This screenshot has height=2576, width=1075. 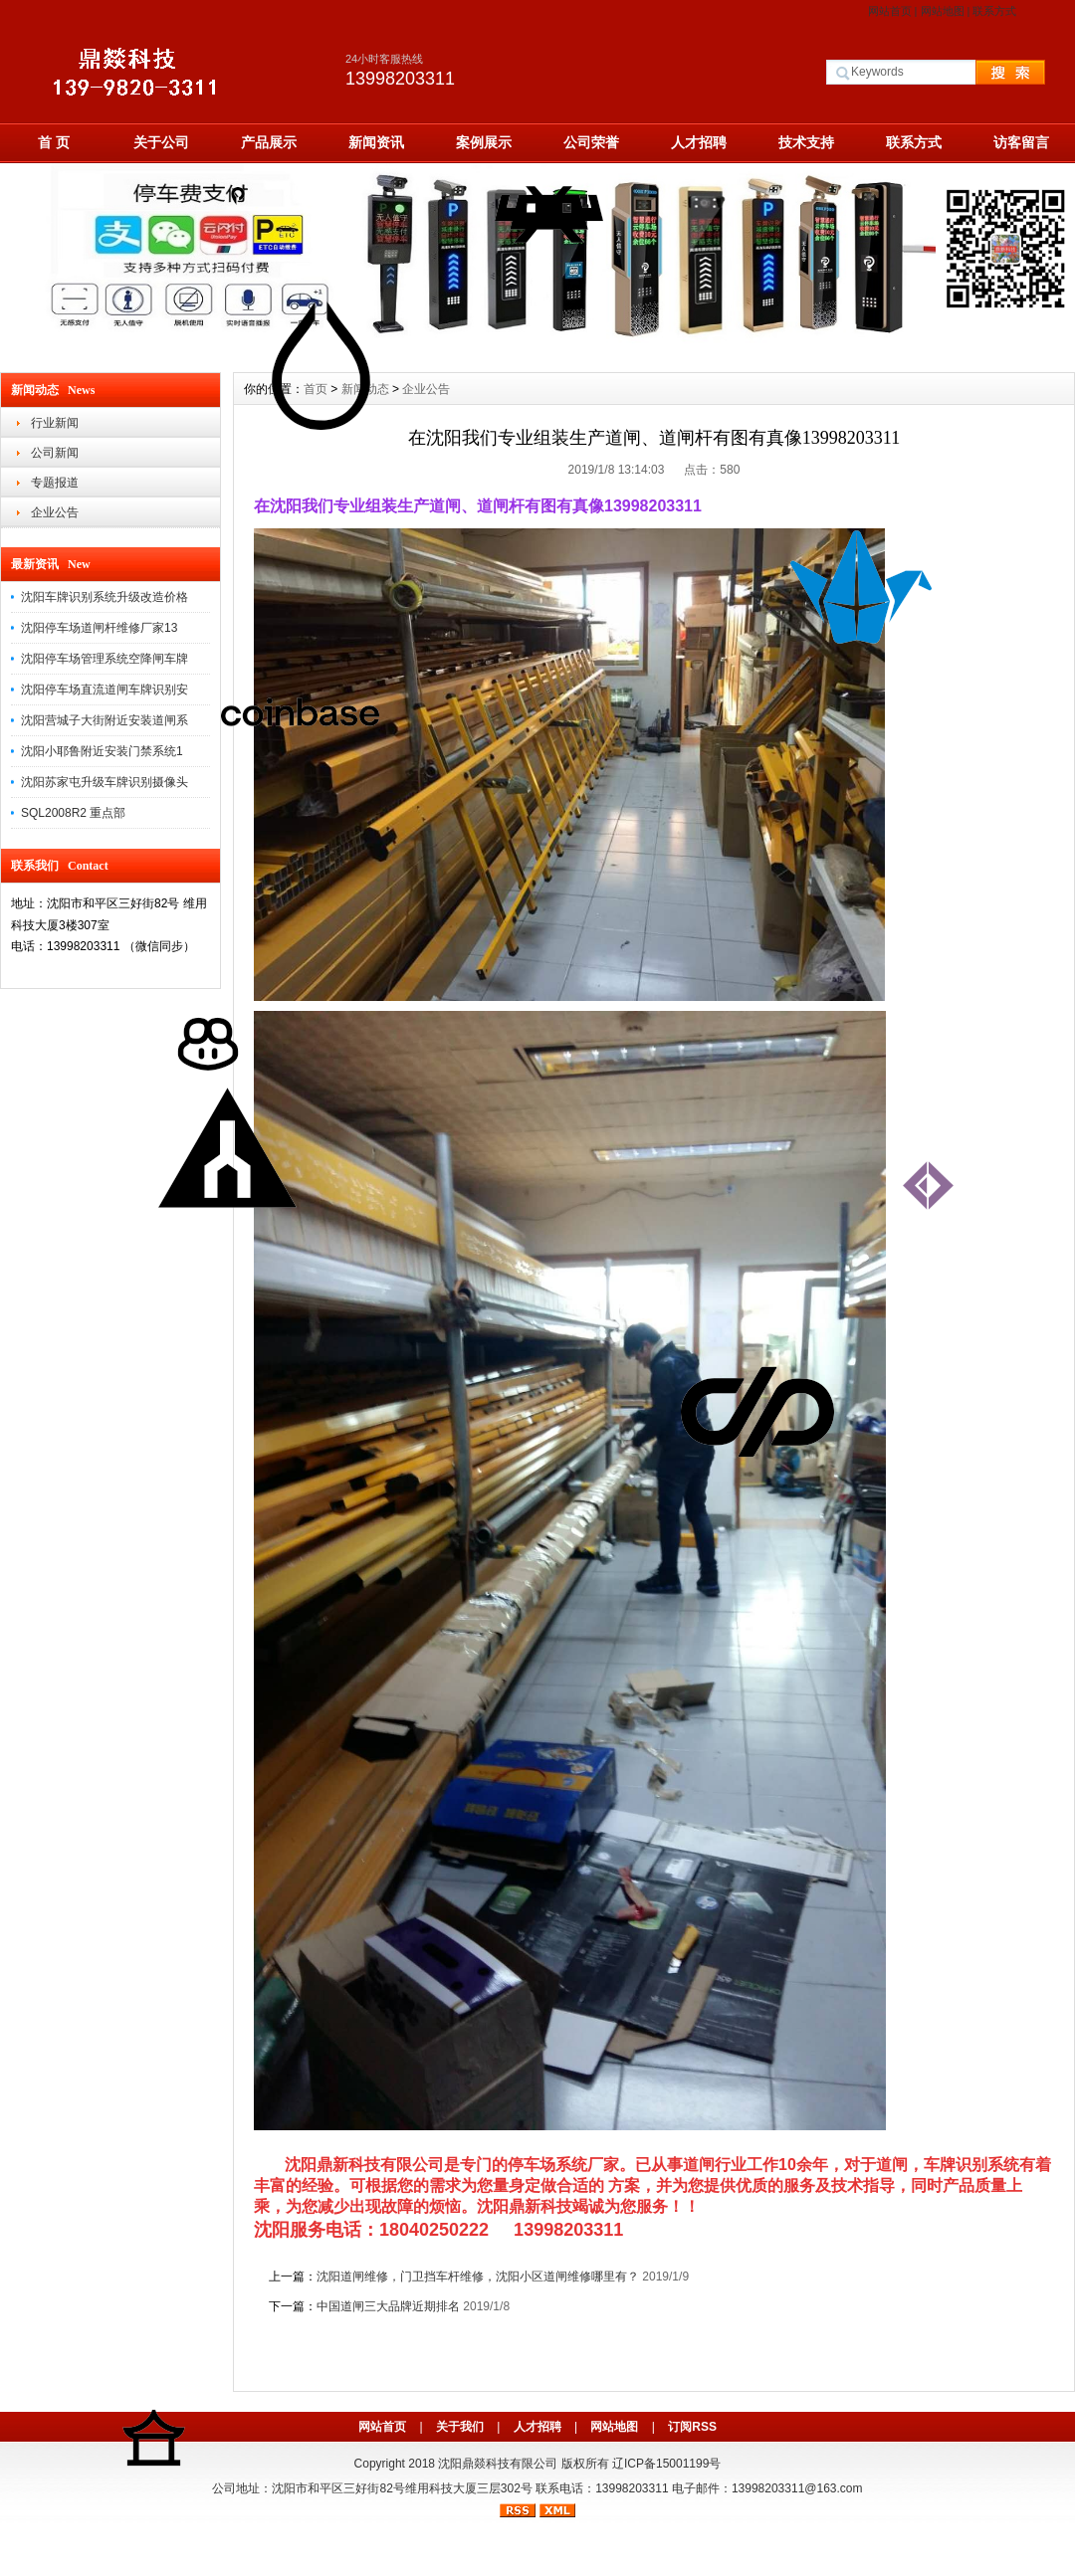 I want to click on open padlet app, so click(x=861, y=587).